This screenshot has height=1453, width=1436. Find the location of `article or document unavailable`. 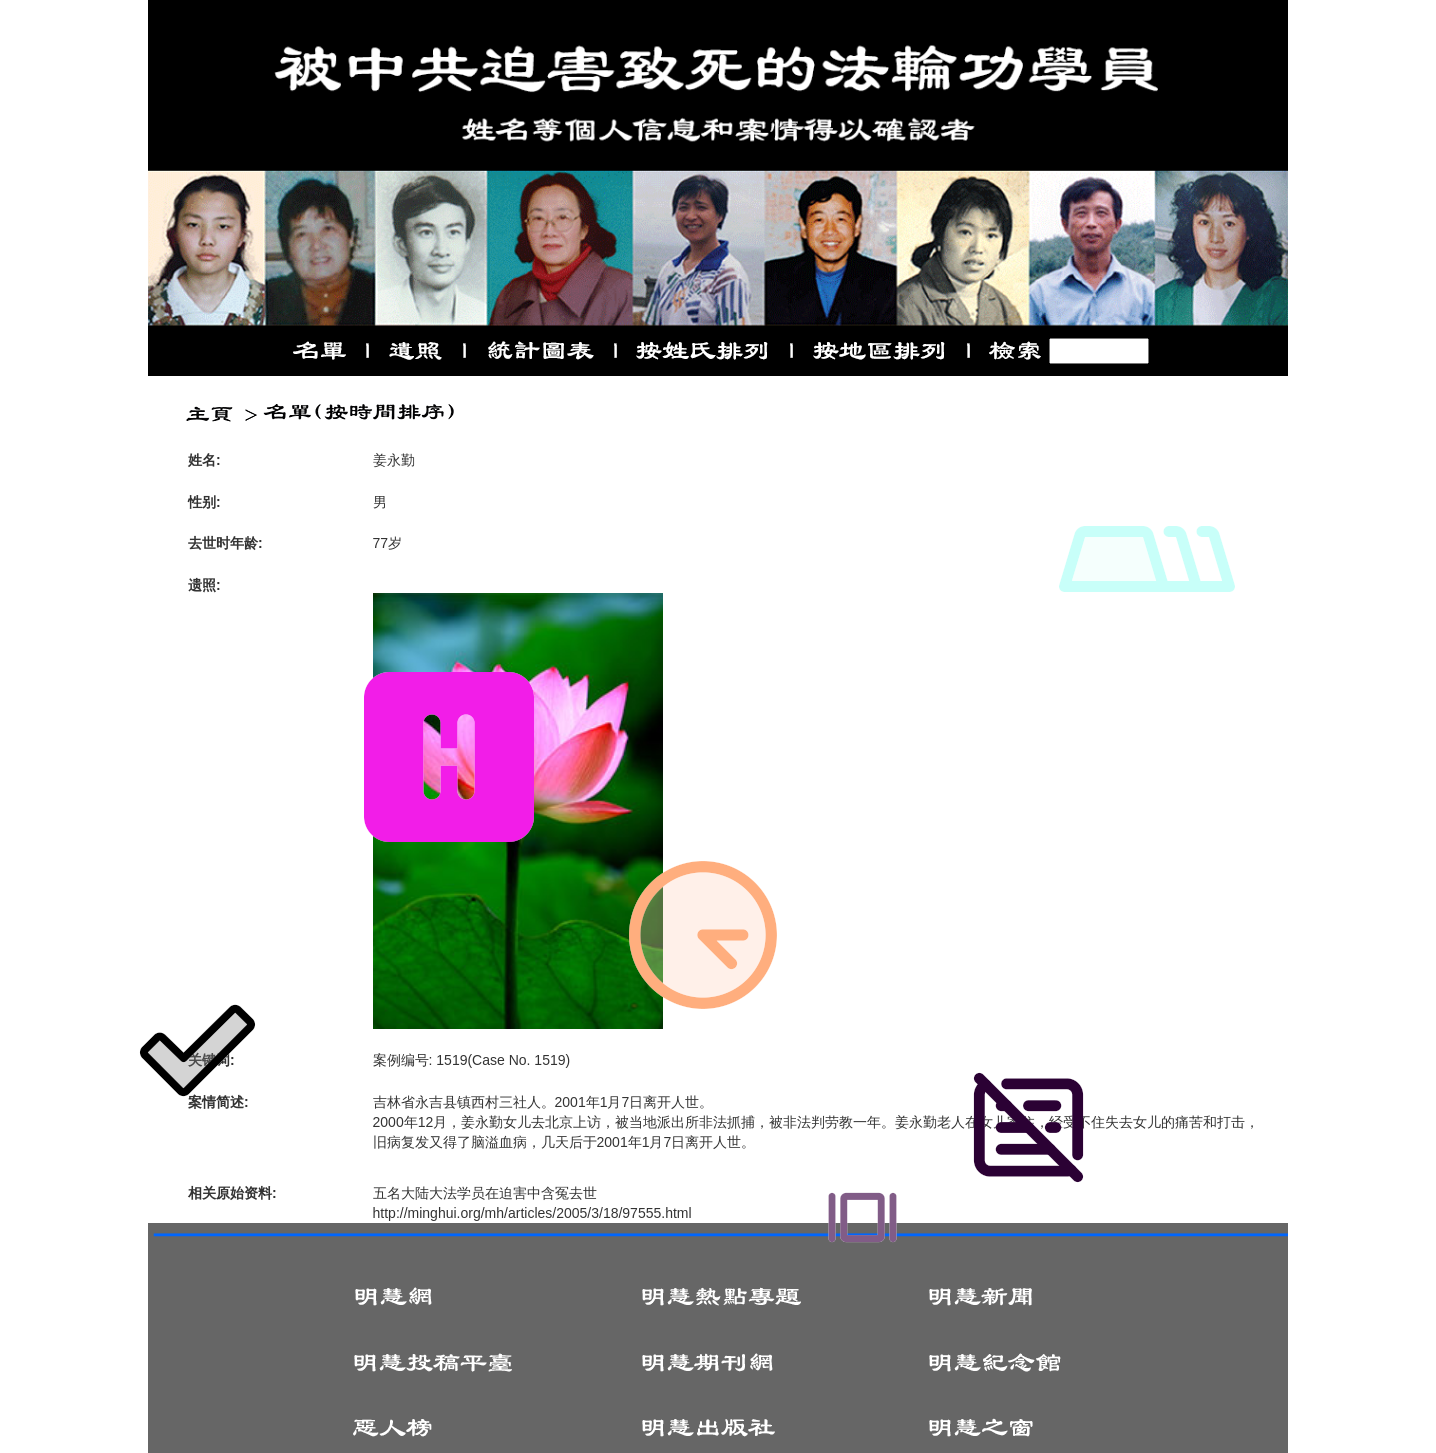

article or document unavailable is located at coordinates (1028, 1127).